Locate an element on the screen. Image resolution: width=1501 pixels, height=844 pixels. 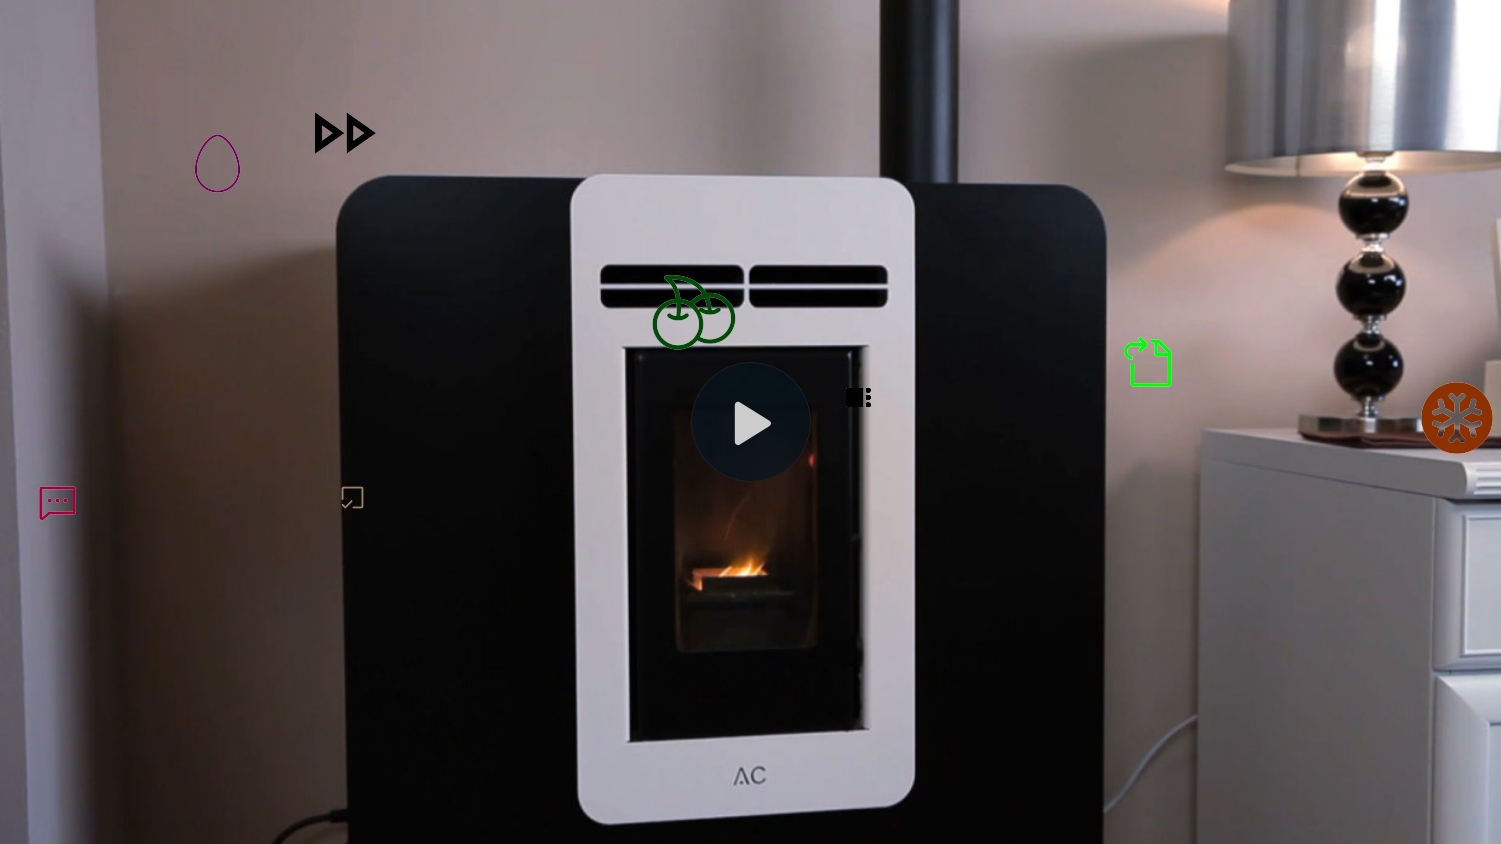
toggle cooling or air conditioning mode is located at coordinates (1457, 418).